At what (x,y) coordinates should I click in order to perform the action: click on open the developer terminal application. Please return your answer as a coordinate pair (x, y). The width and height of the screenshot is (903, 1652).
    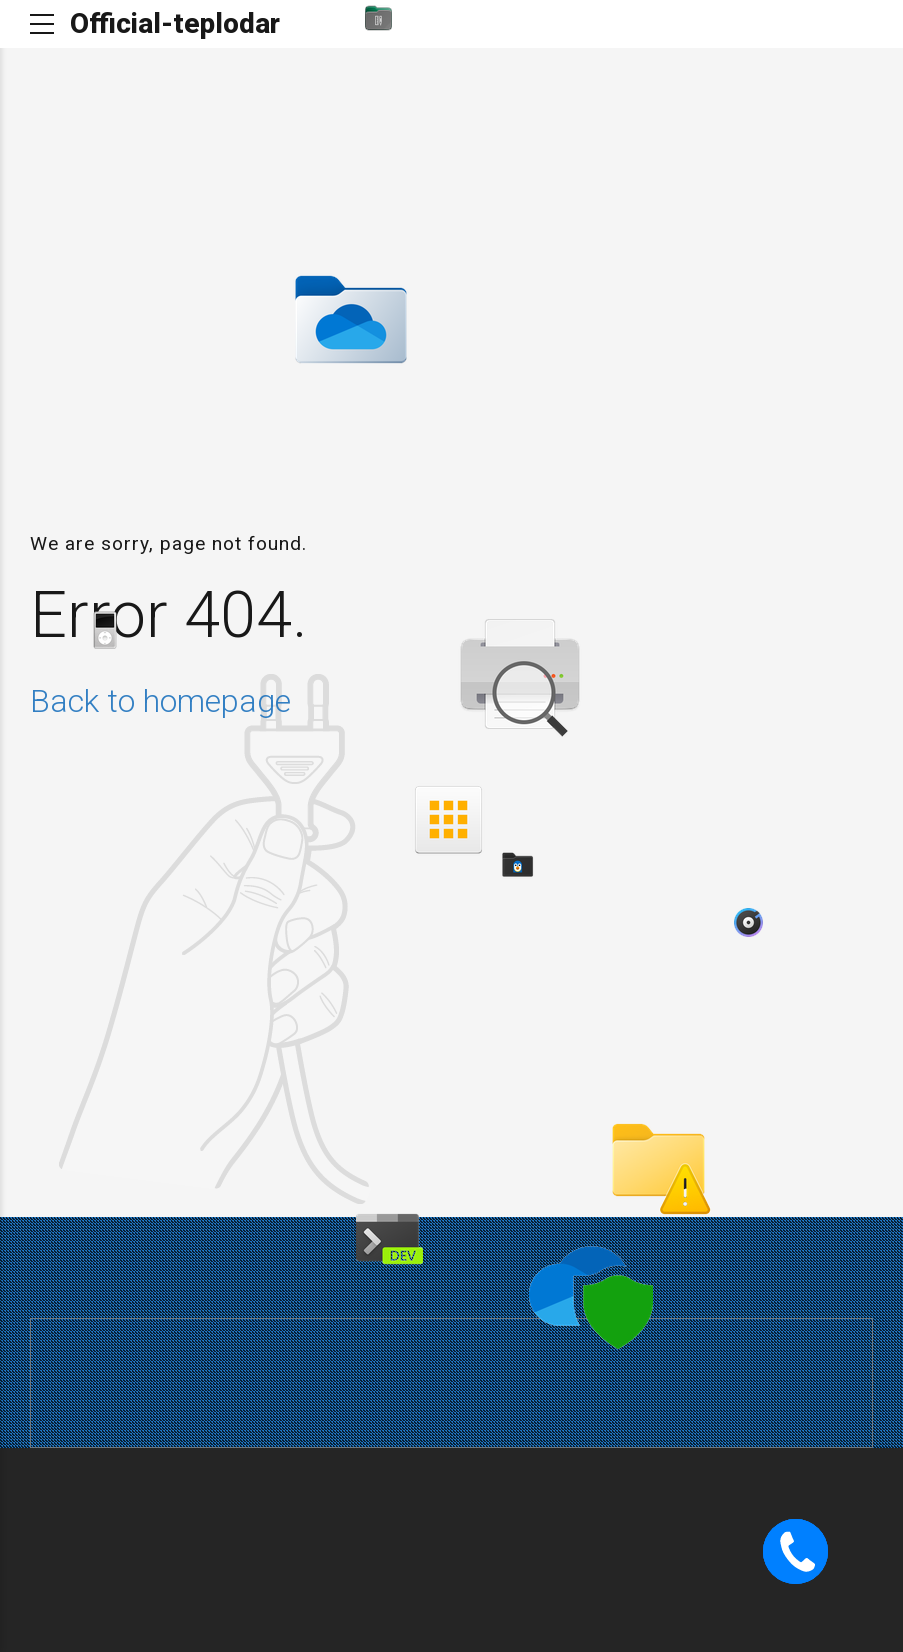
    Looking at the image, I should click on (389, 1237).